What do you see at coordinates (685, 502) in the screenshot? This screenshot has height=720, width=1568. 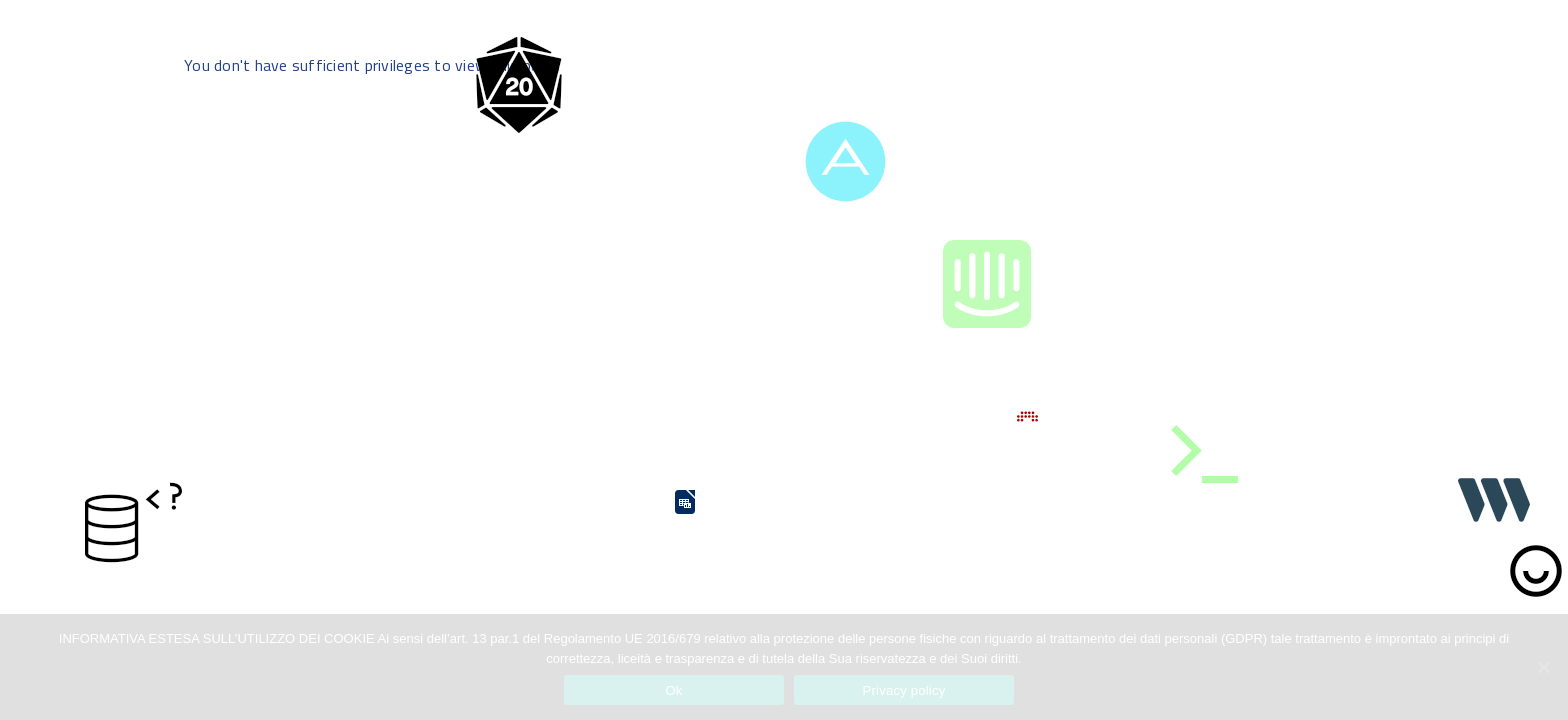 I see `open LibreOffice Calc spreadsheet application` at bounding box center [685, 502].